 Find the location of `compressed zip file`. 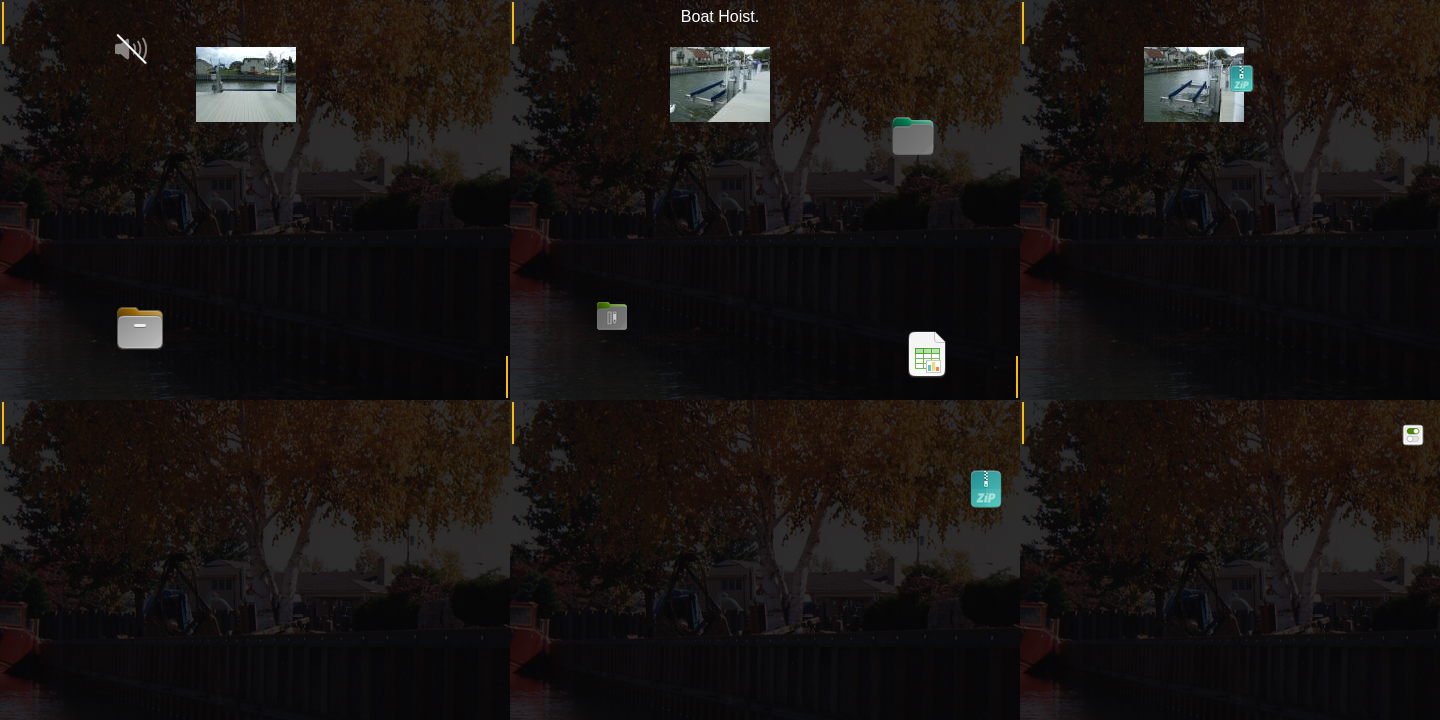

compressed zip file is located at coordinates (986, 489).